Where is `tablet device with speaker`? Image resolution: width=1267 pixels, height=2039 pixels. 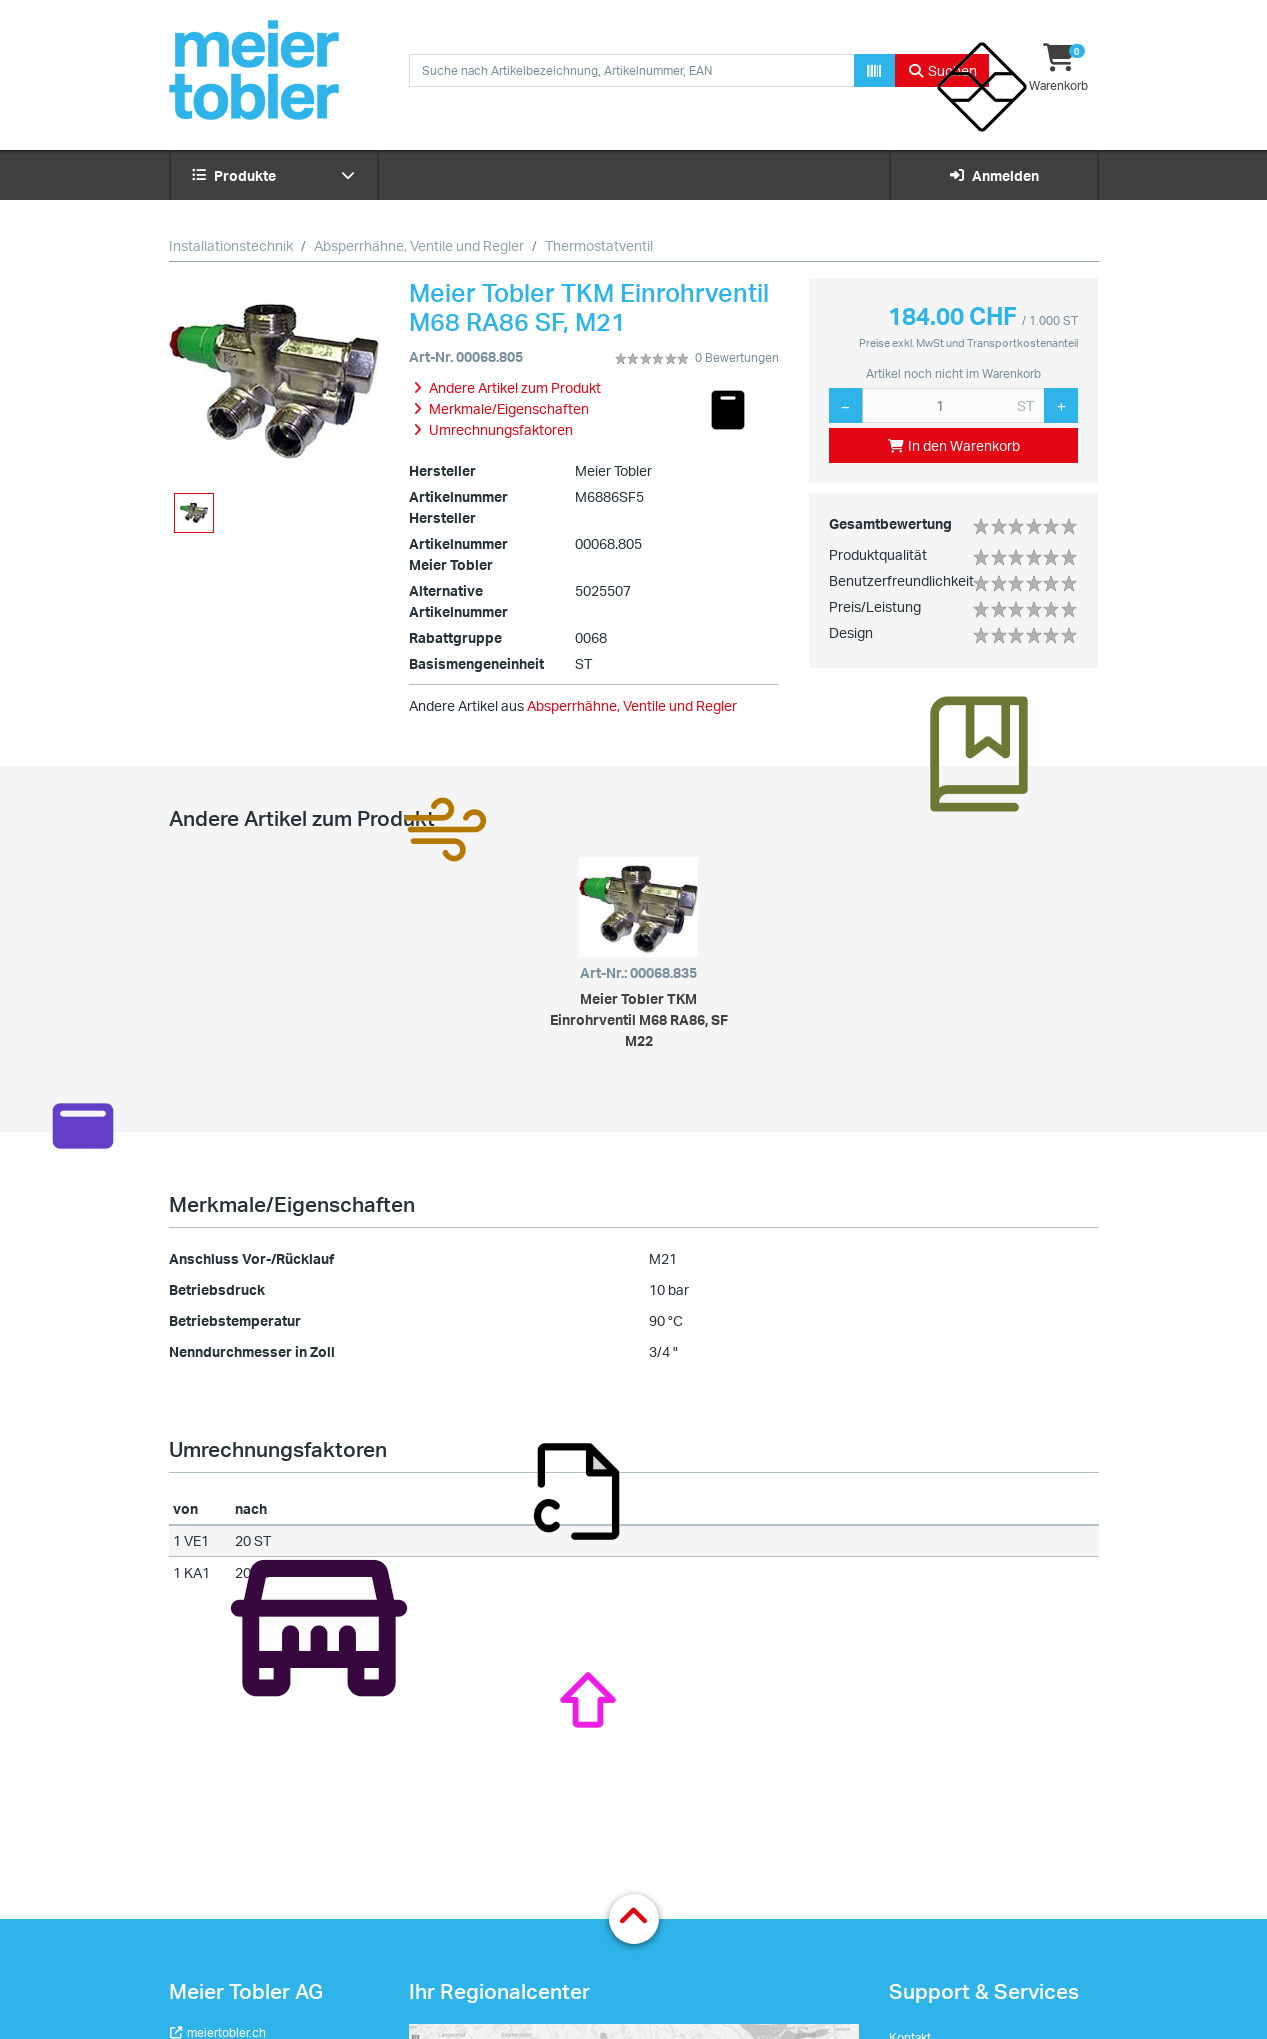 tablet device with speaker is located at coordinates (728, 410).